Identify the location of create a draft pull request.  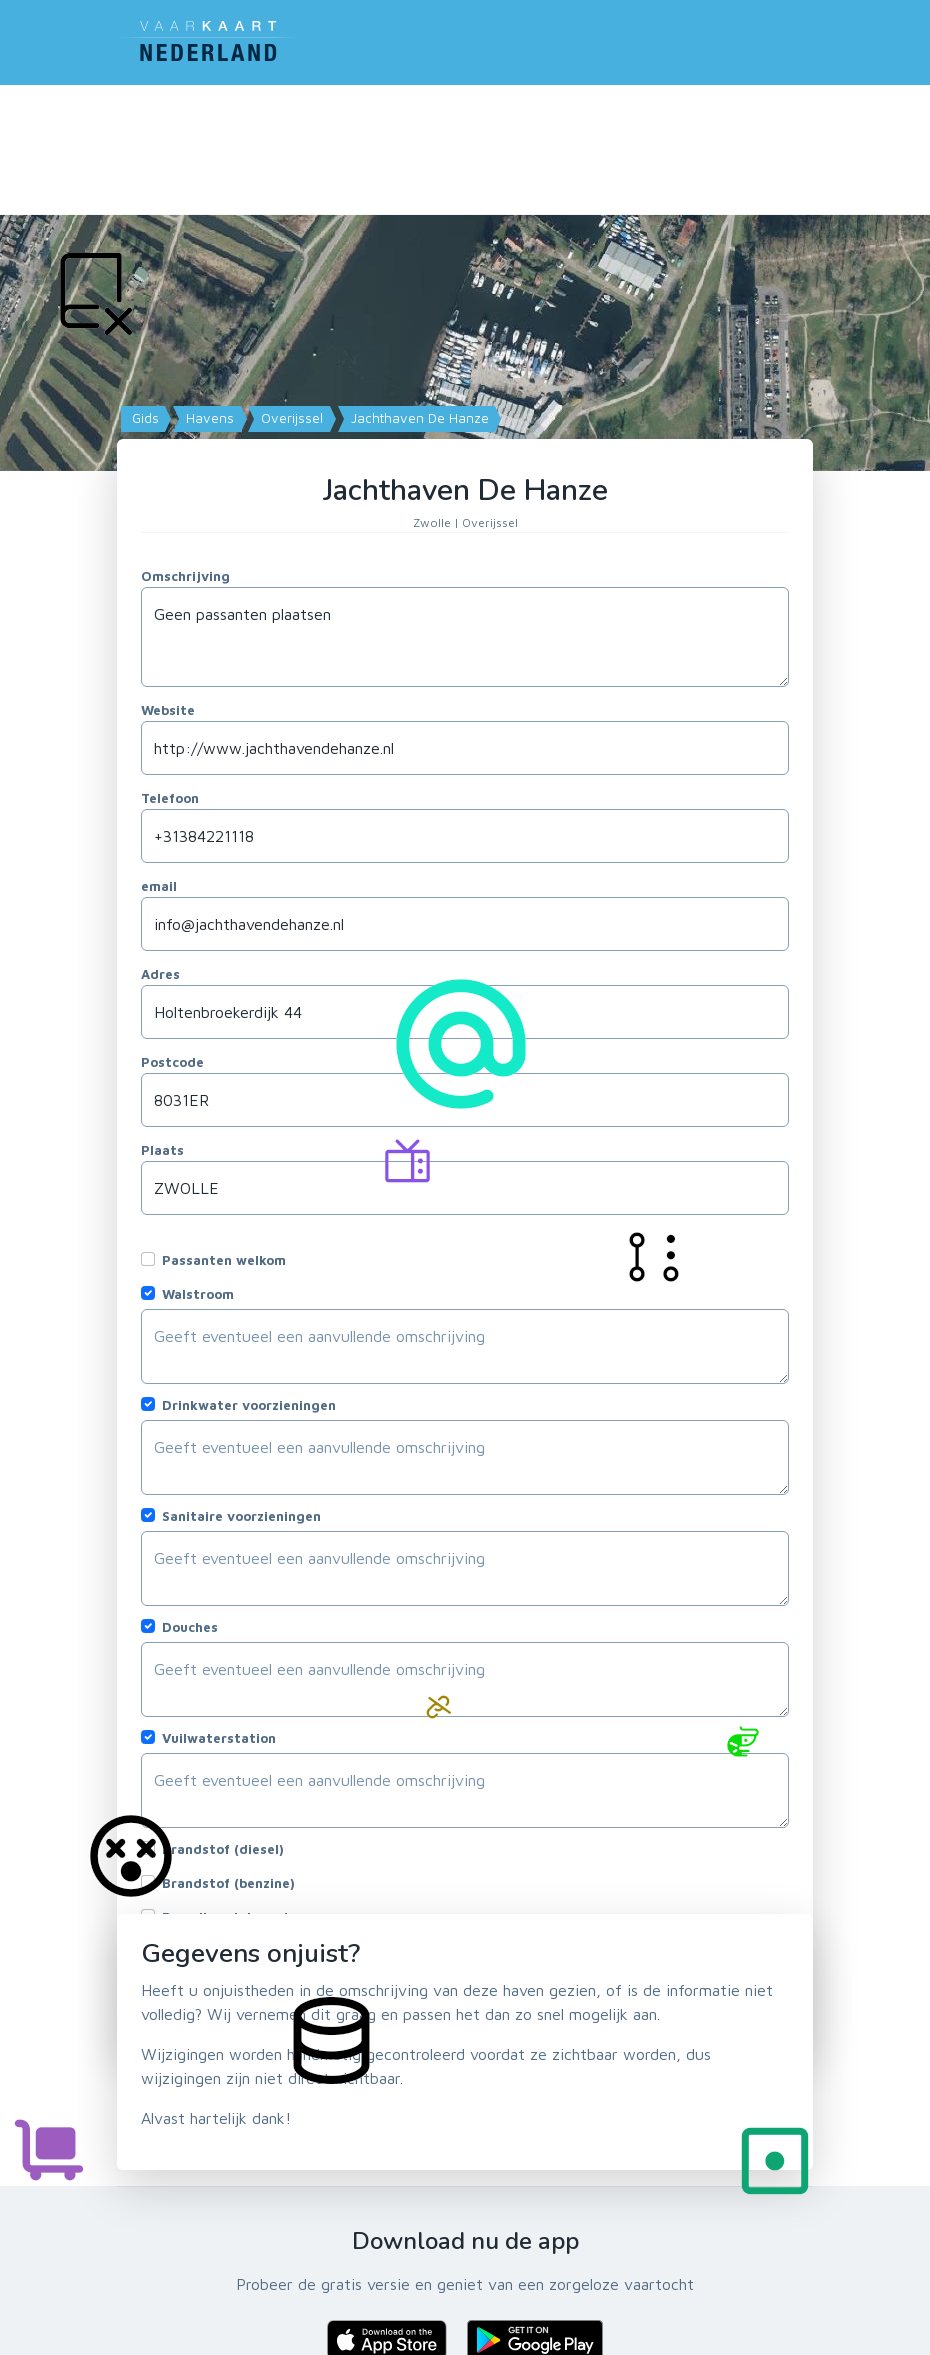
(654, 1257).